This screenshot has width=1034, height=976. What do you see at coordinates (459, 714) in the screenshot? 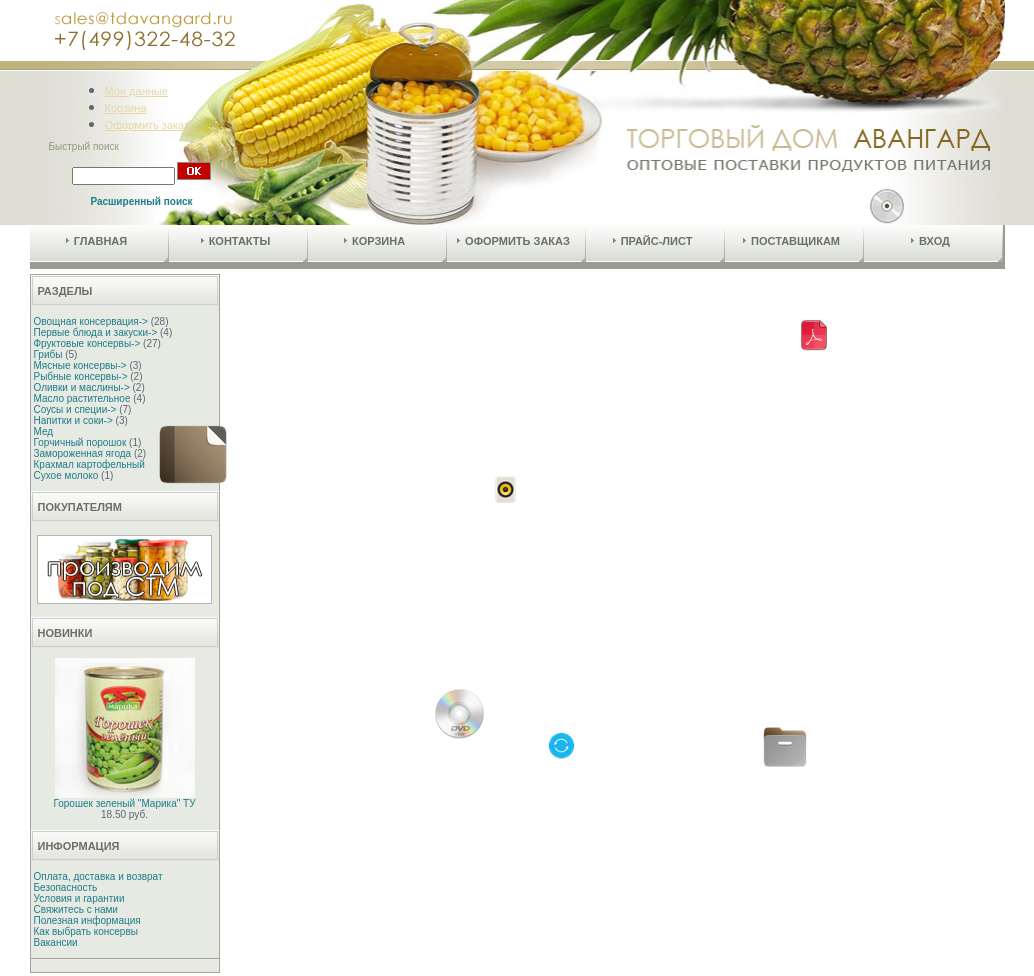
I see `a rewritable DVD disc in the system` at bounding box center [459, 714].